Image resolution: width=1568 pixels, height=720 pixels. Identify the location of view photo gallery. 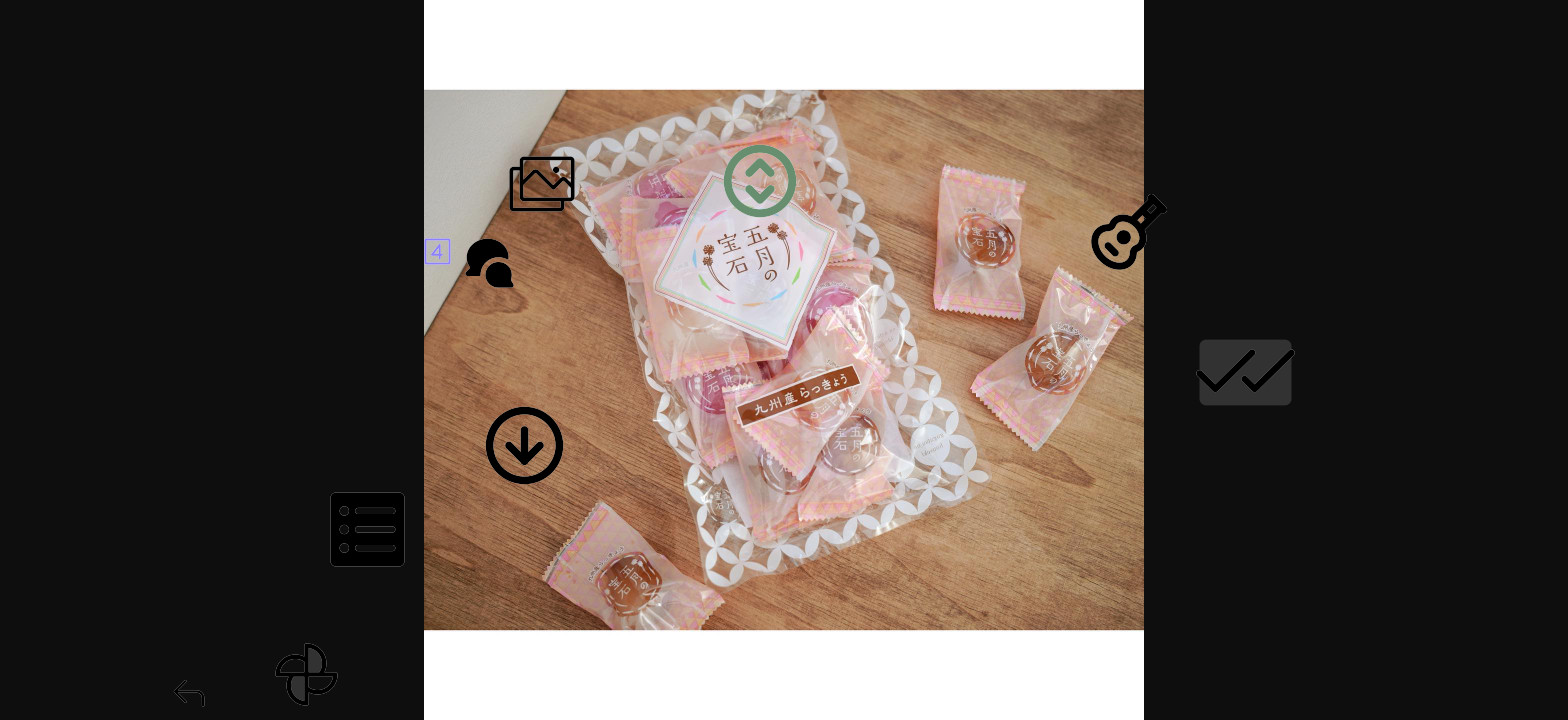
(542, 184).